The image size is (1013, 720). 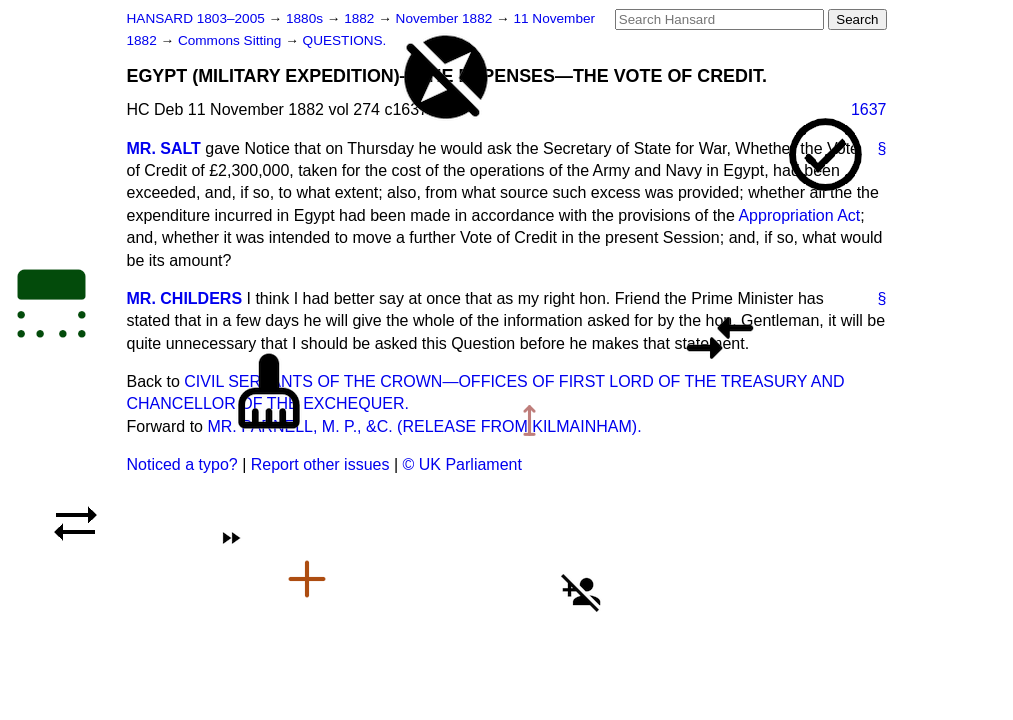 What do you see at coordinates (231, 538) in the screenshot?
I see `skip forward in media playback` at bounding box center [231, 538].